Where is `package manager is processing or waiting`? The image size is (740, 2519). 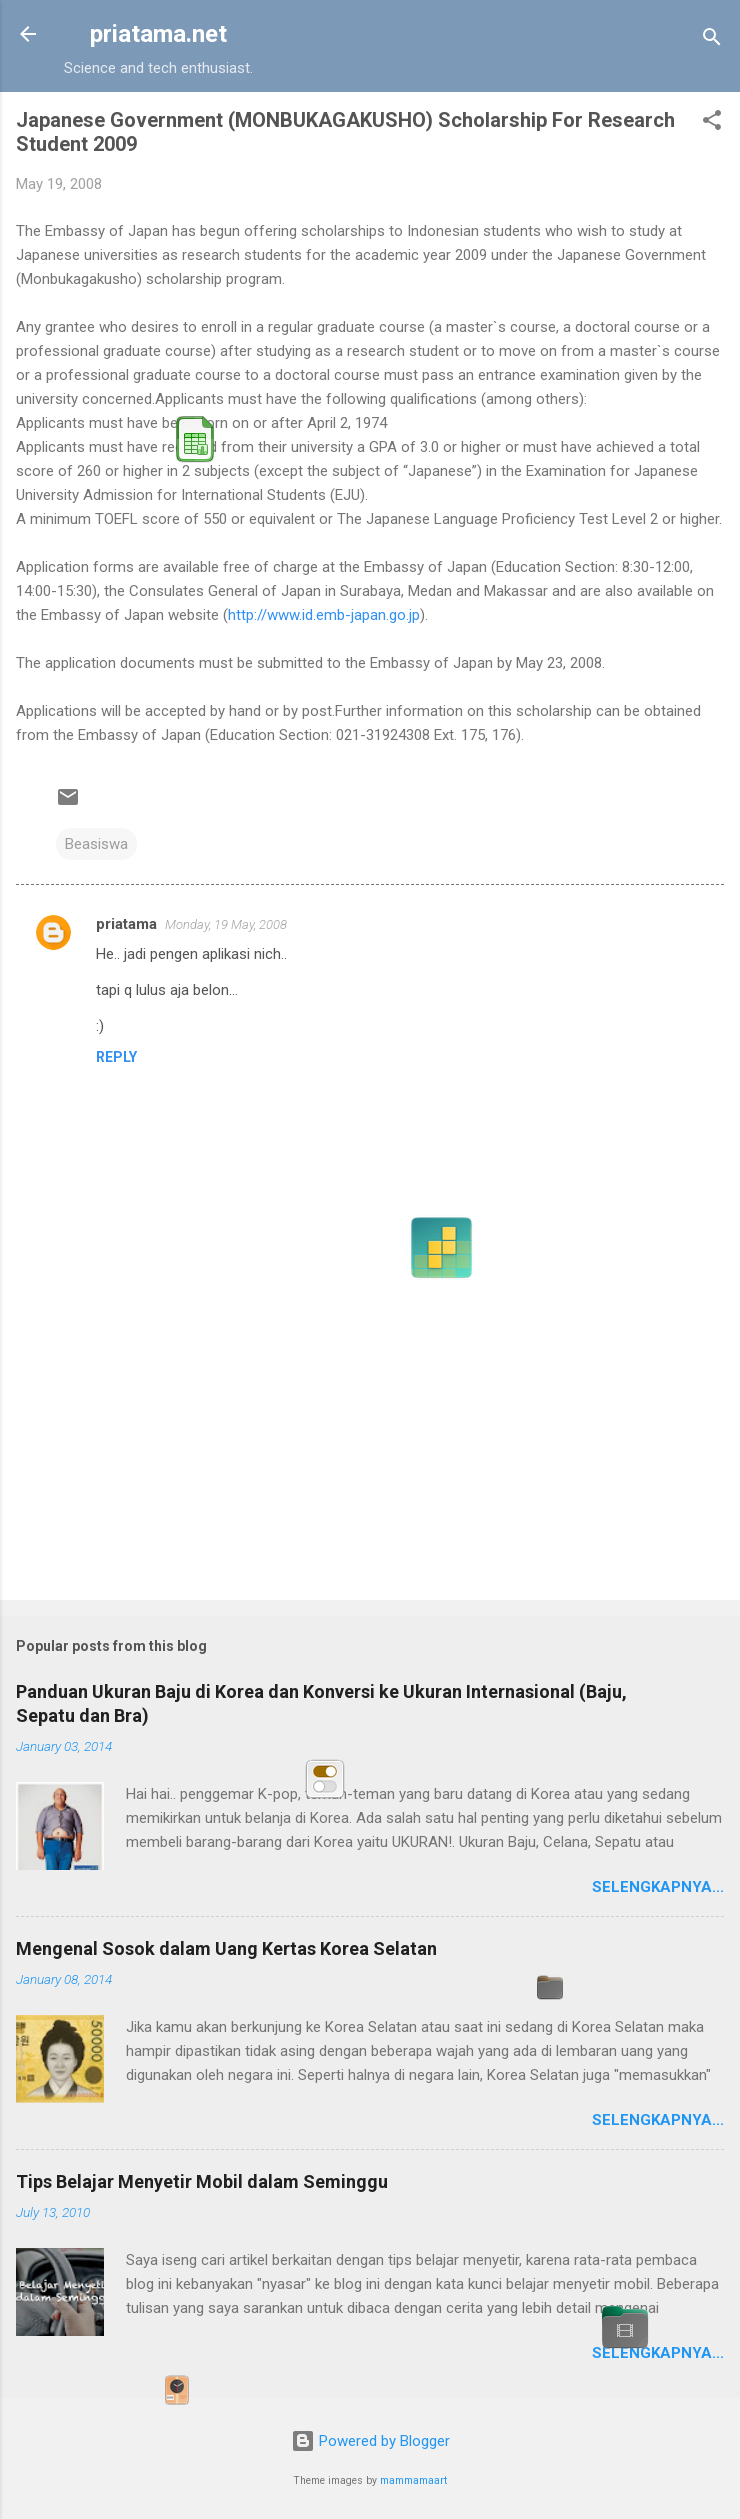 package manager is processing or waiting is located at coordinates (177, 2390).